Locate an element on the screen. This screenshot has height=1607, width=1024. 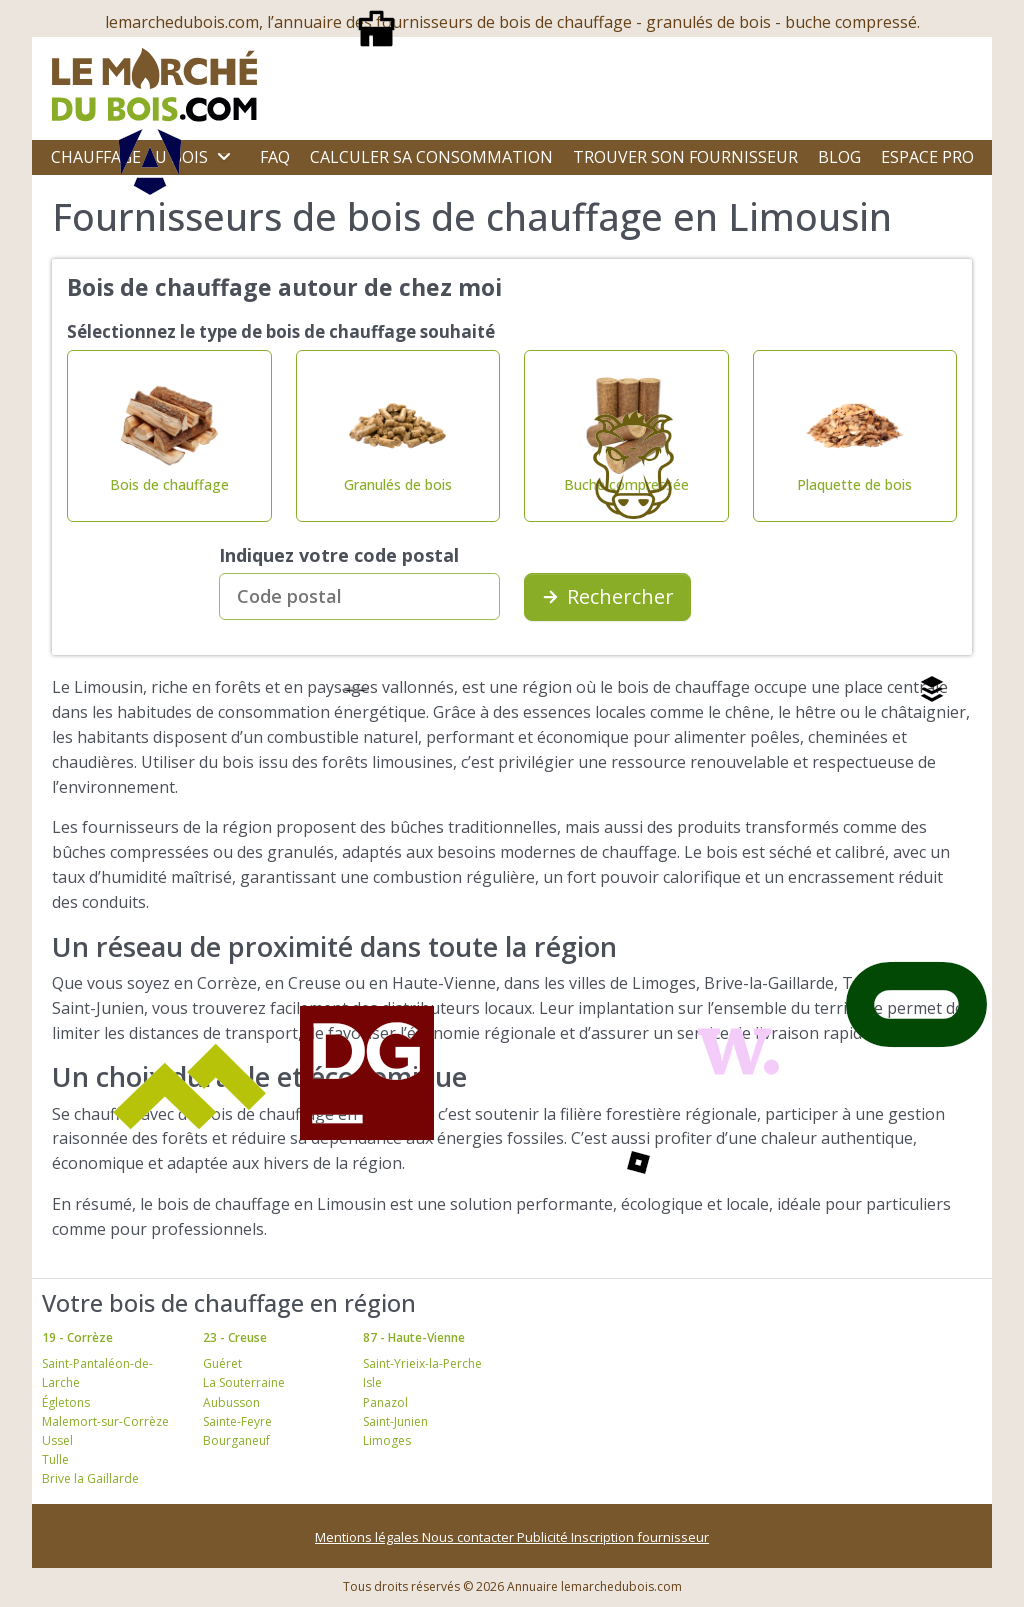
open Oculus VR app or settings is located at coordinates (916, 1004).